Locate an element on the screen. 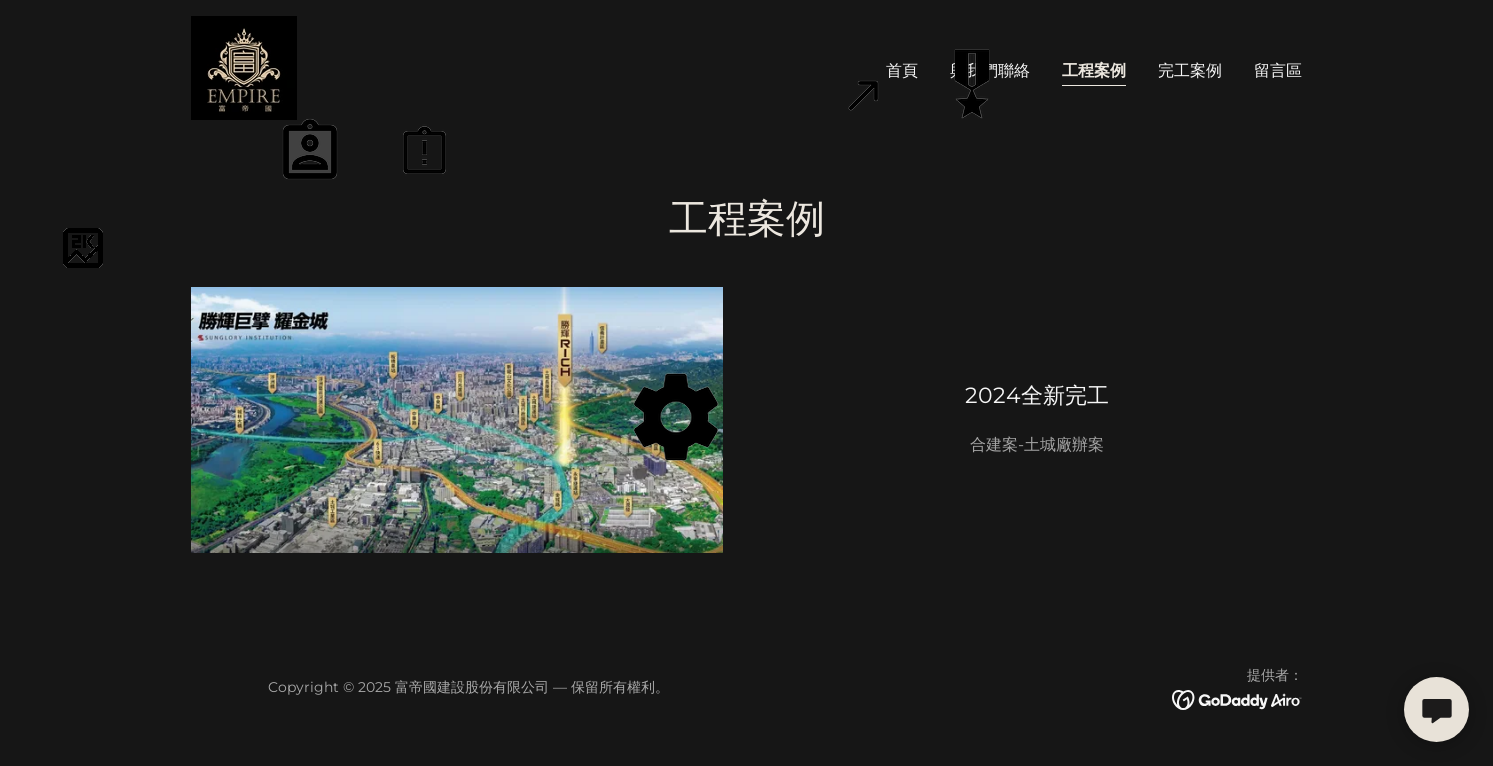 The width and height of the screenshot is (1493, 766). view achievements or awards is located at coordinates (972, 84).